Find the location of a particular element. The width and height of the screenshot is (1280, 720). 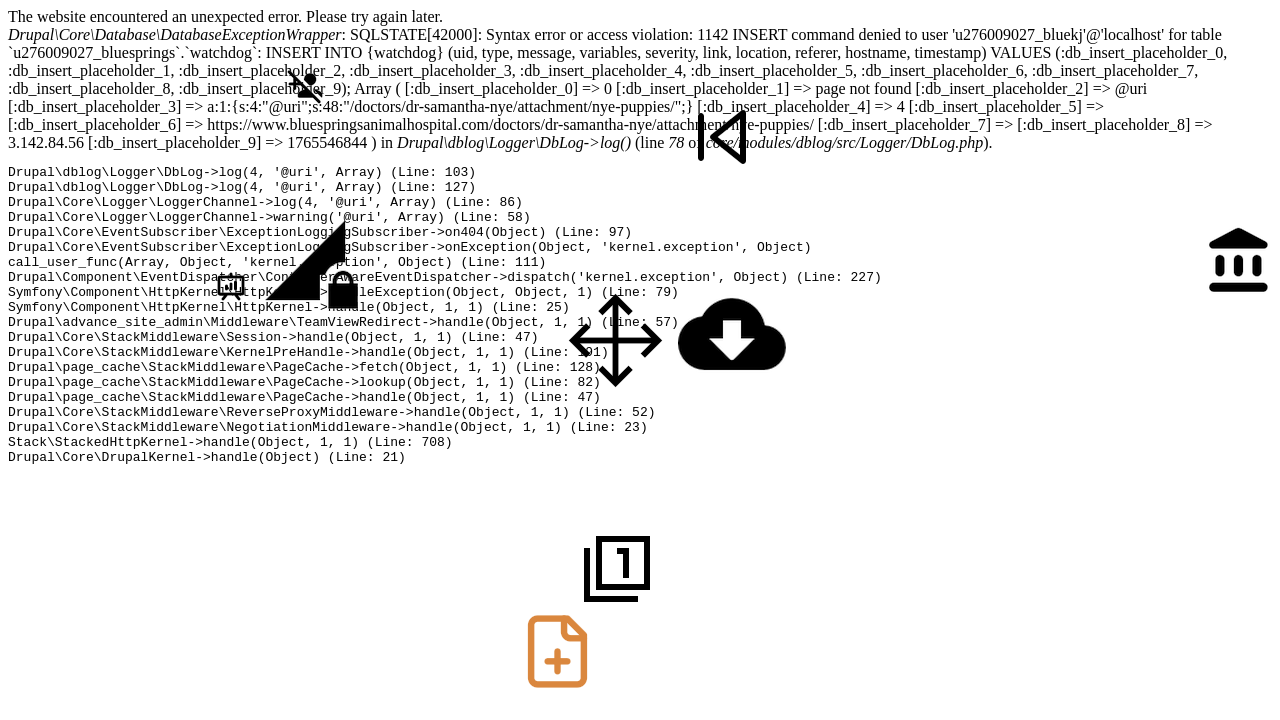

indicates adding contacts is disabled is located at coordinates (305, 85).